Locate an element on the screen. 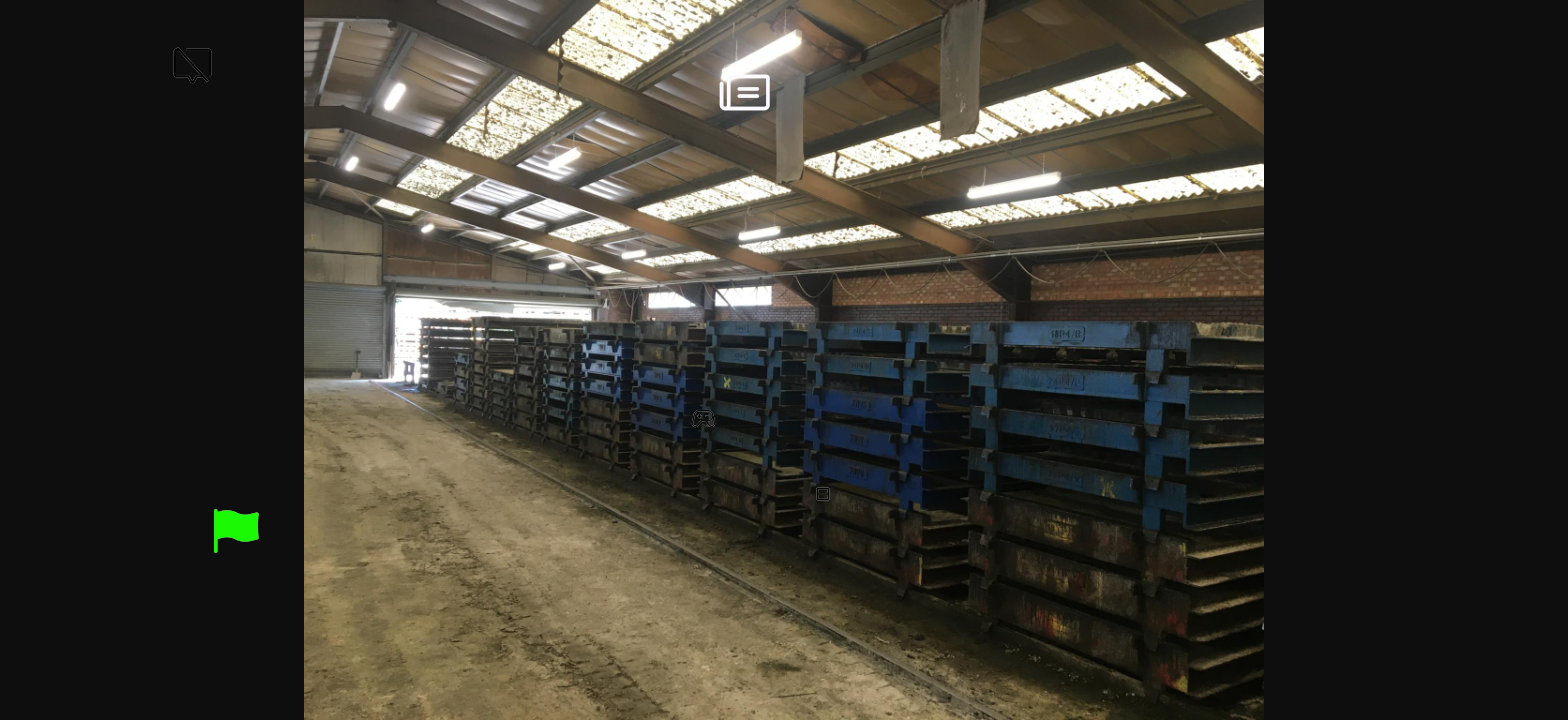  access games or gaming features is located at coordinates (703, 418).